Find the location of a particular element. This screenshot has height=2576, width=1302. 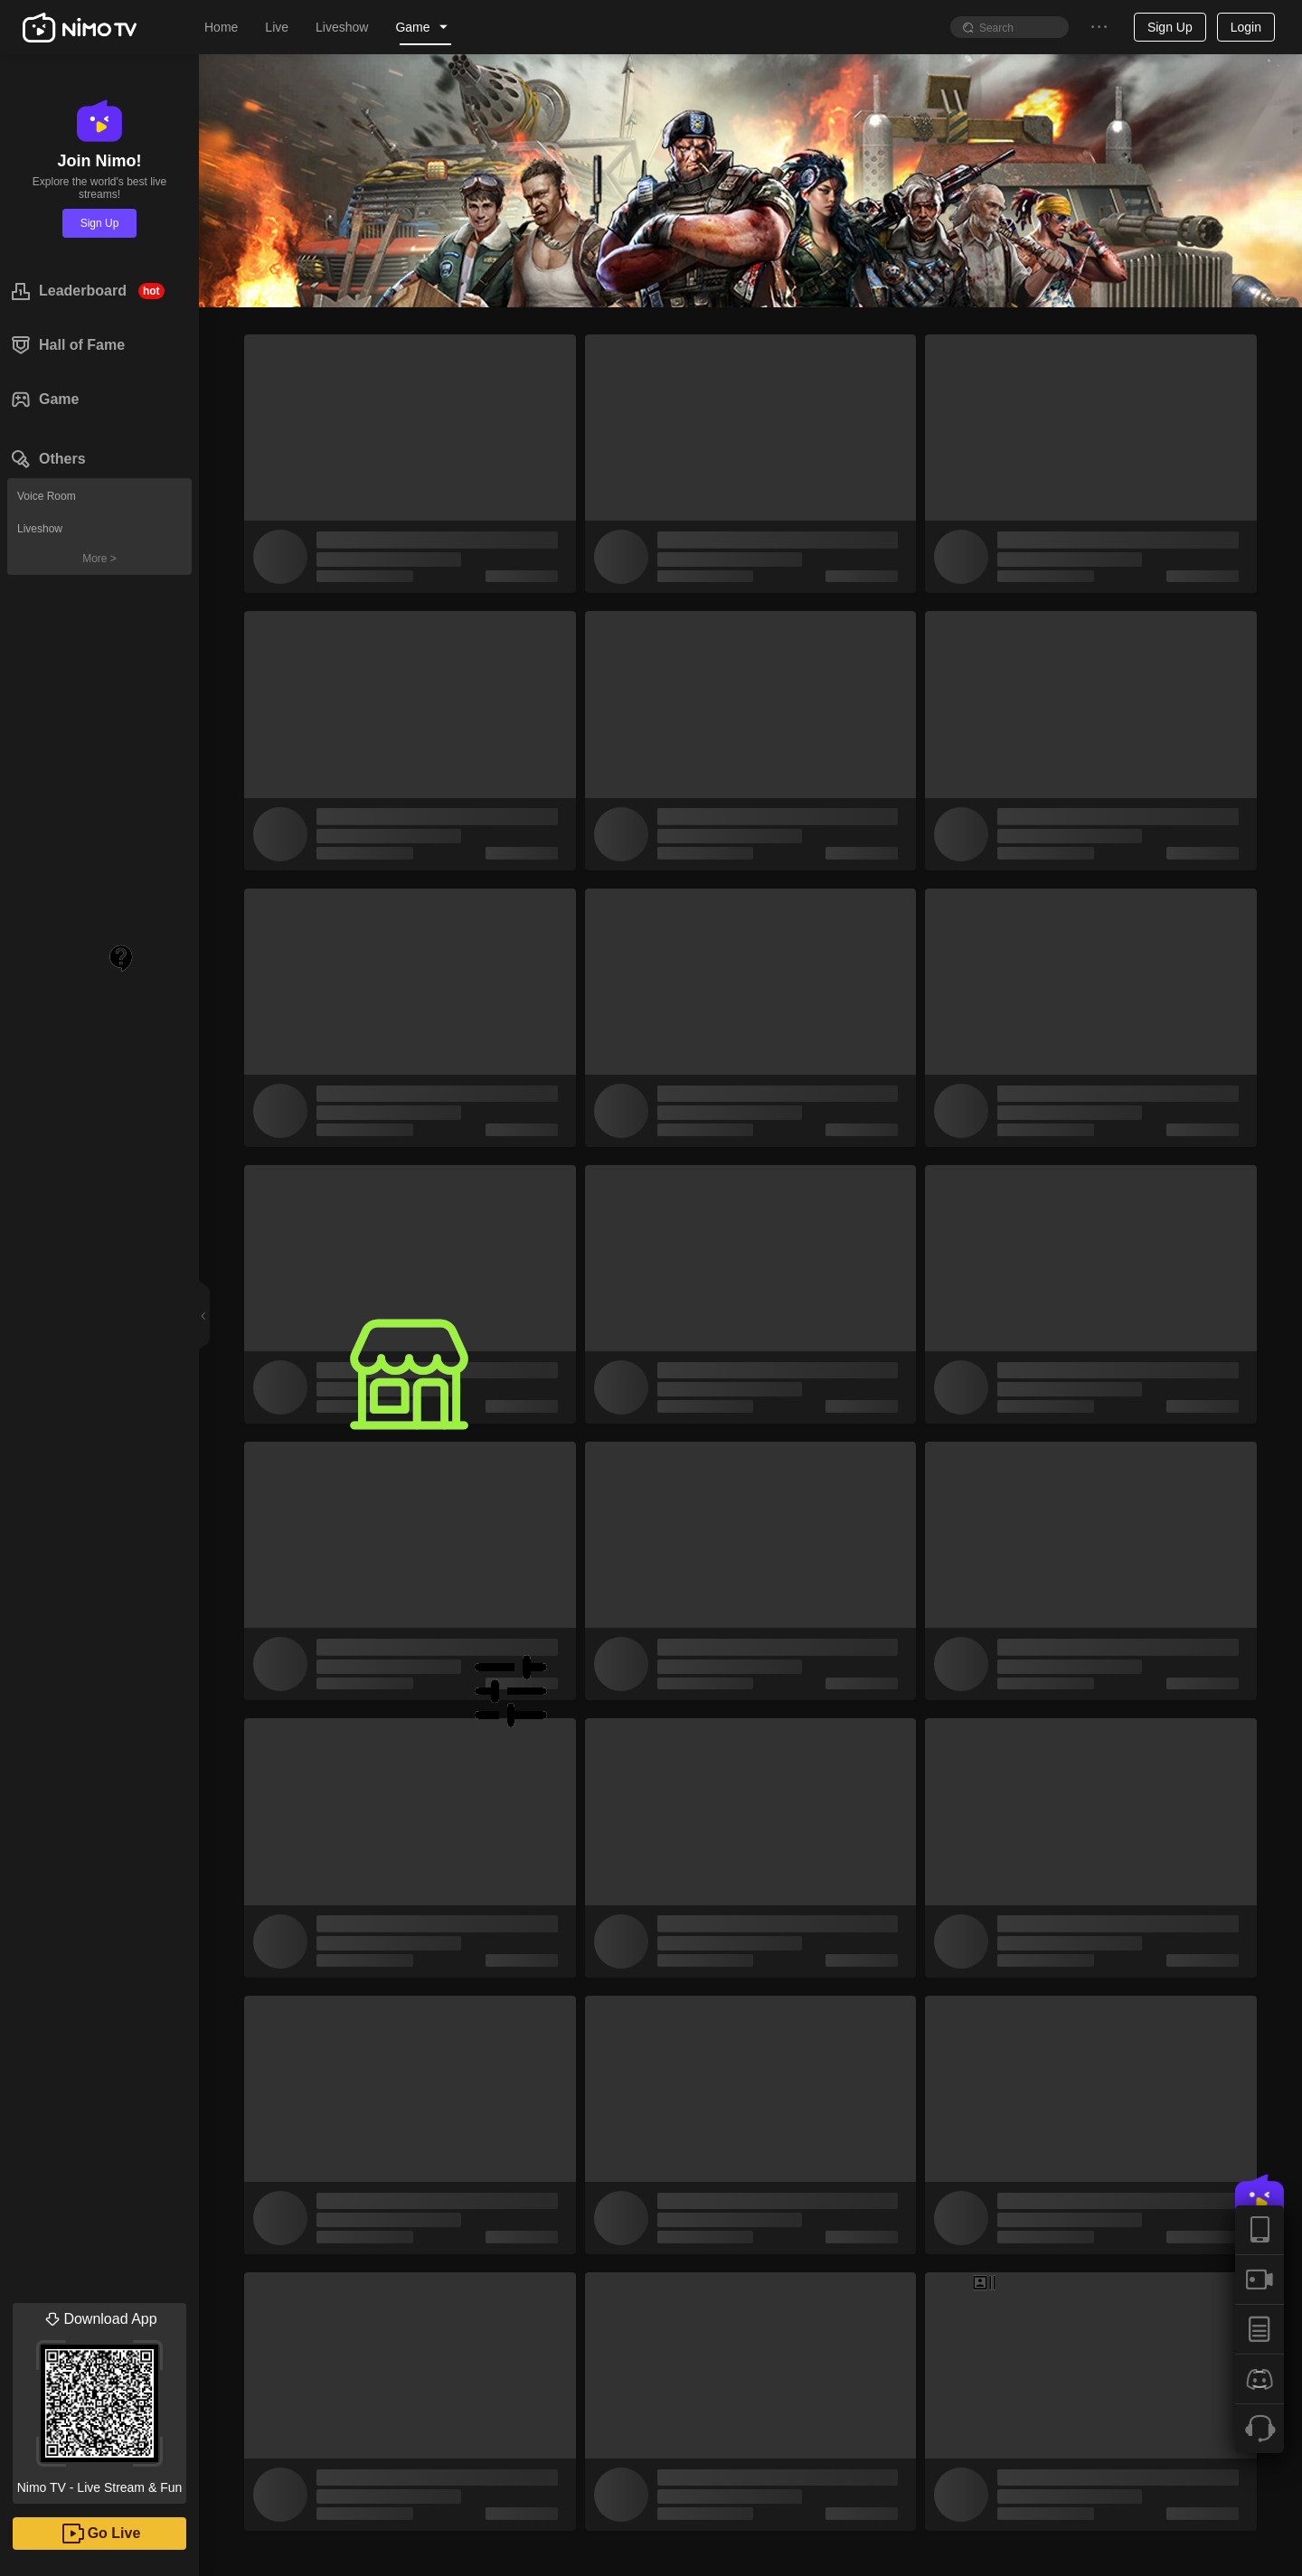

view recently contacted people is located at coordinates (984, 2282).